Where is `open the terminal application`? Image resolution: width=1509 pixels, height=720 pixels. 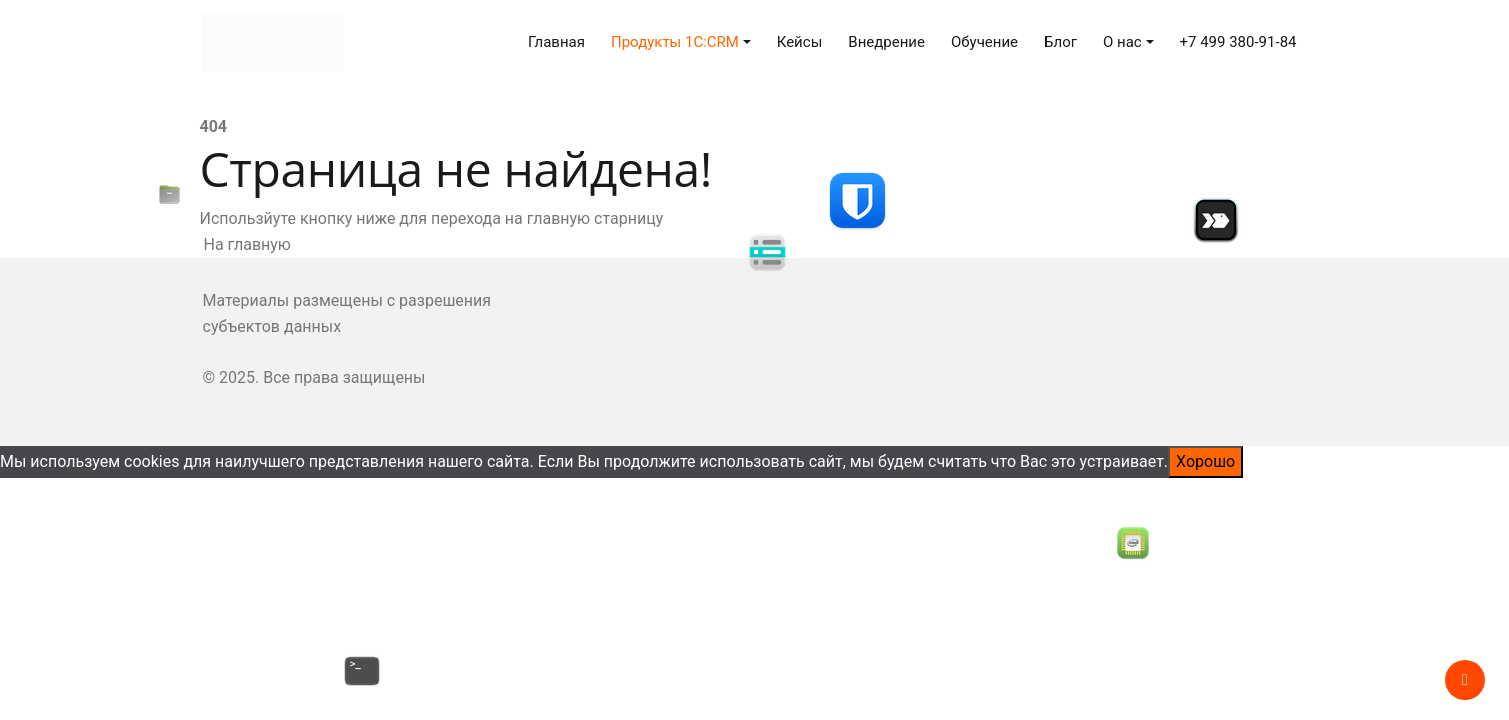 open the terminal application is located at coordinates (362, 671).